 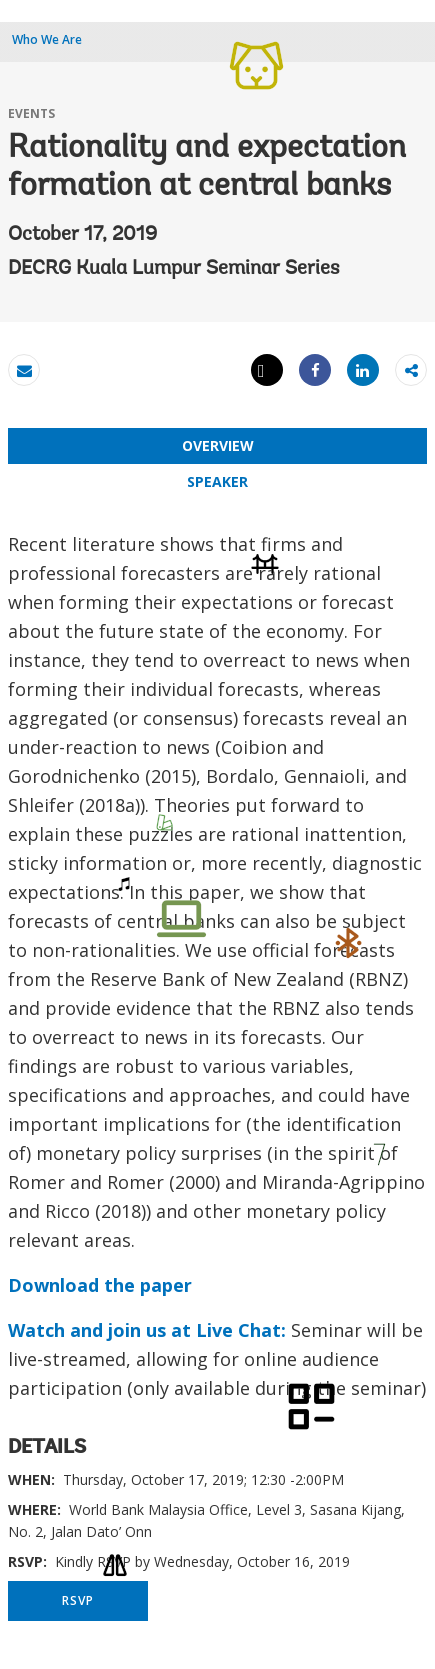 I want to click on switch to desktop view, so click(x=181, y=917).